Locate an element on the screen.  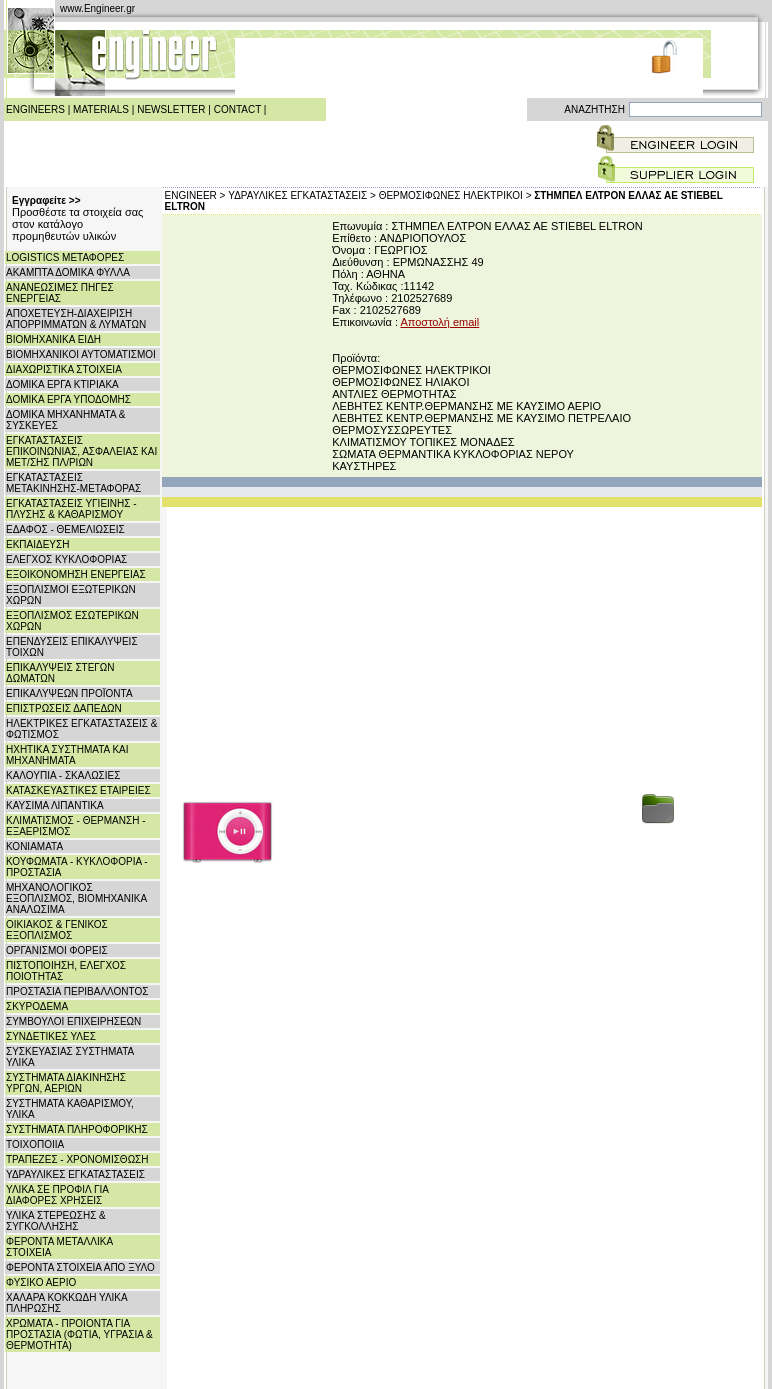
open folder containing files is located at coordinates (658, 808).